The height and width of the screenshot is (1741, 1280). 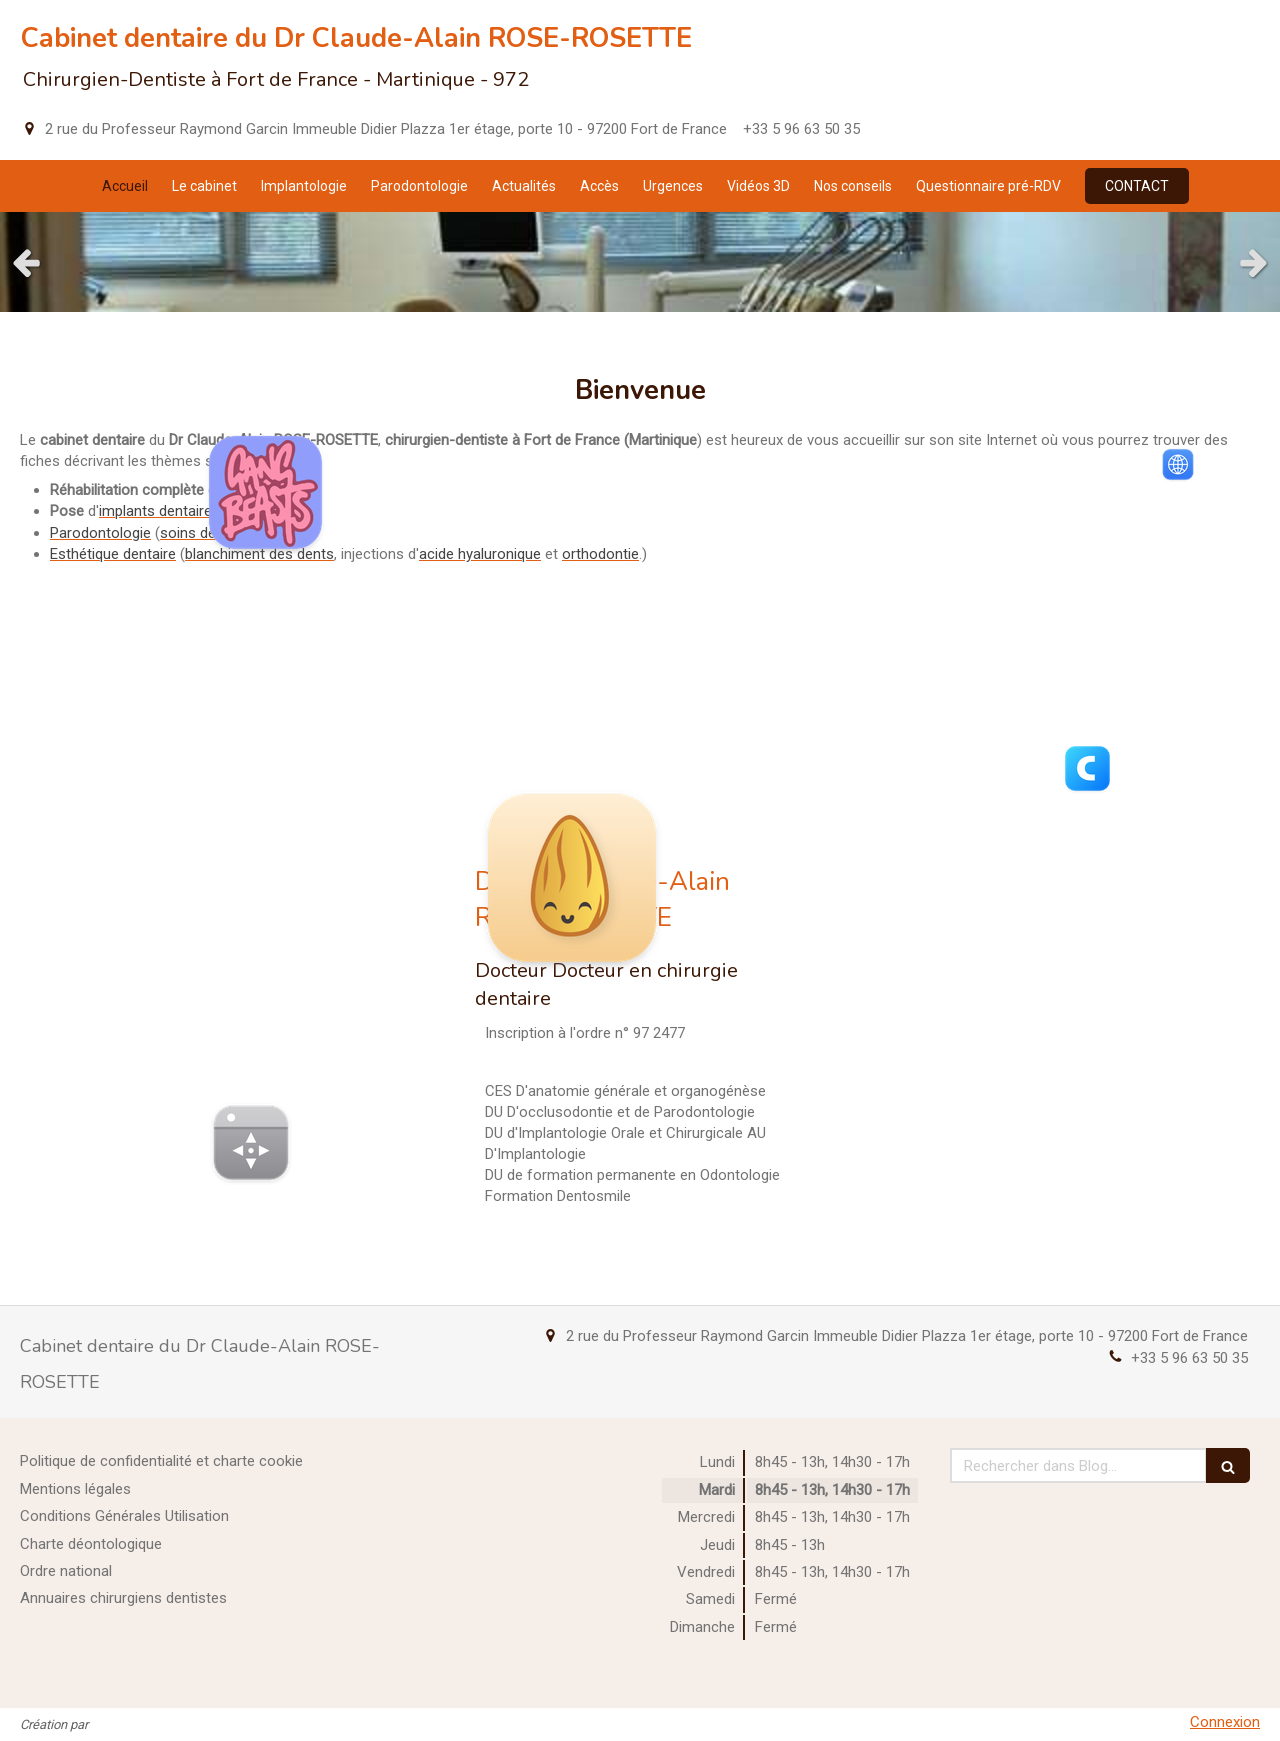 I want to click on window movement and positioning preferences, so click(x=251, y=1144).